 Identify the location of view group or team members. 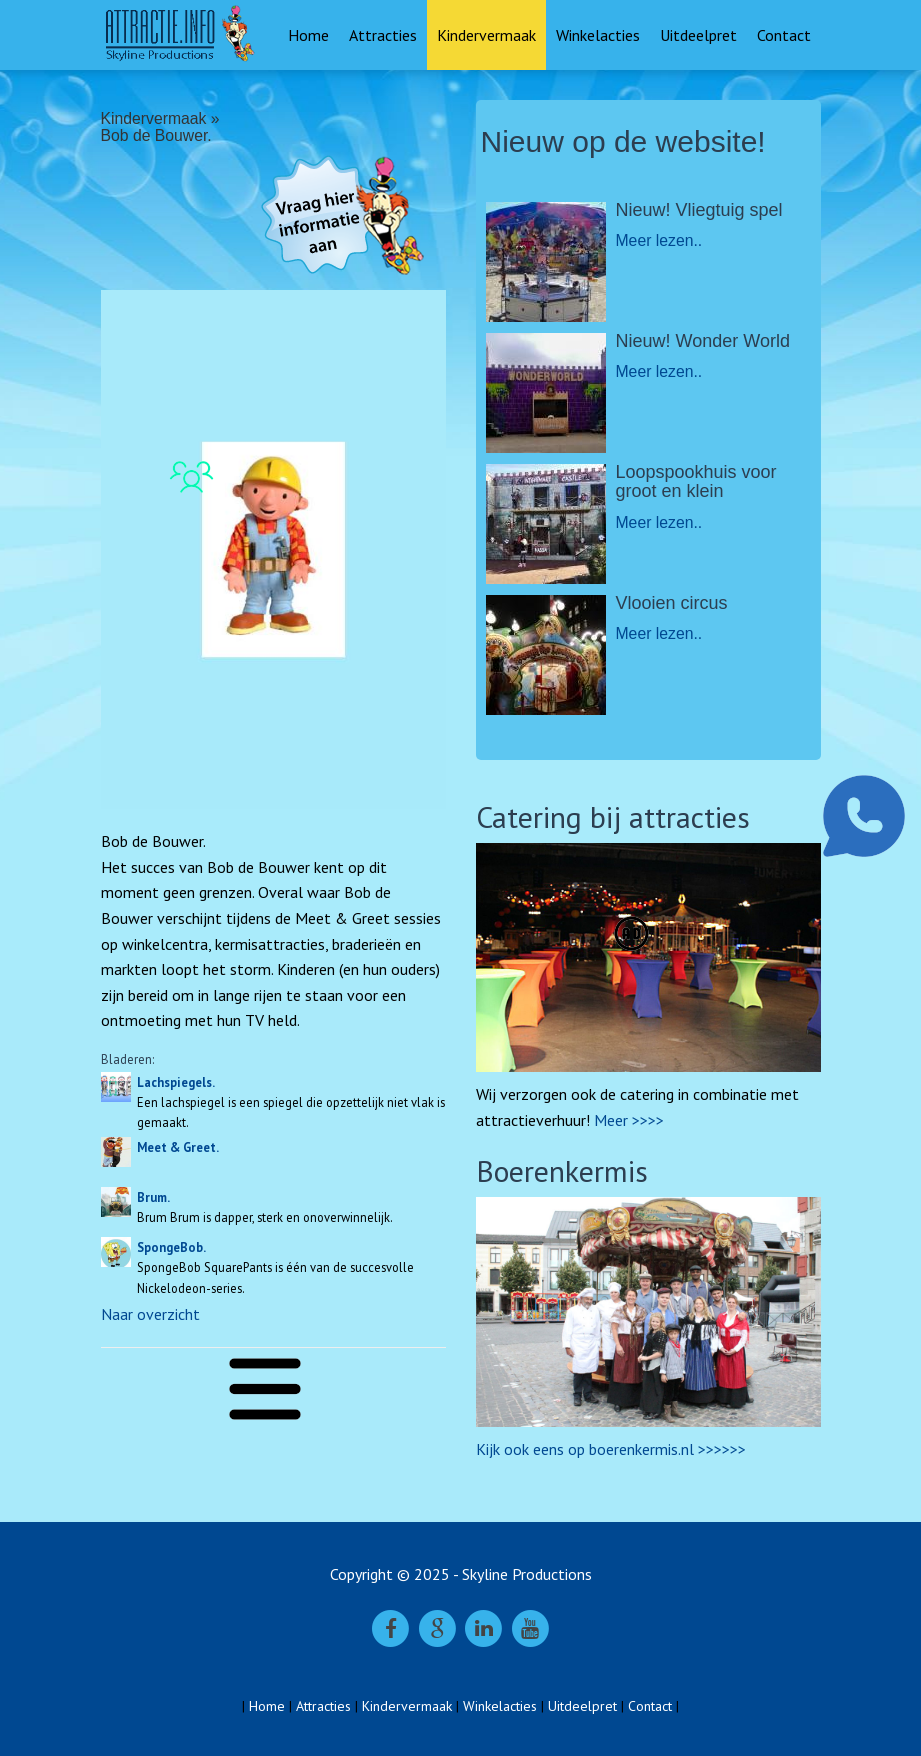
(191, 475).